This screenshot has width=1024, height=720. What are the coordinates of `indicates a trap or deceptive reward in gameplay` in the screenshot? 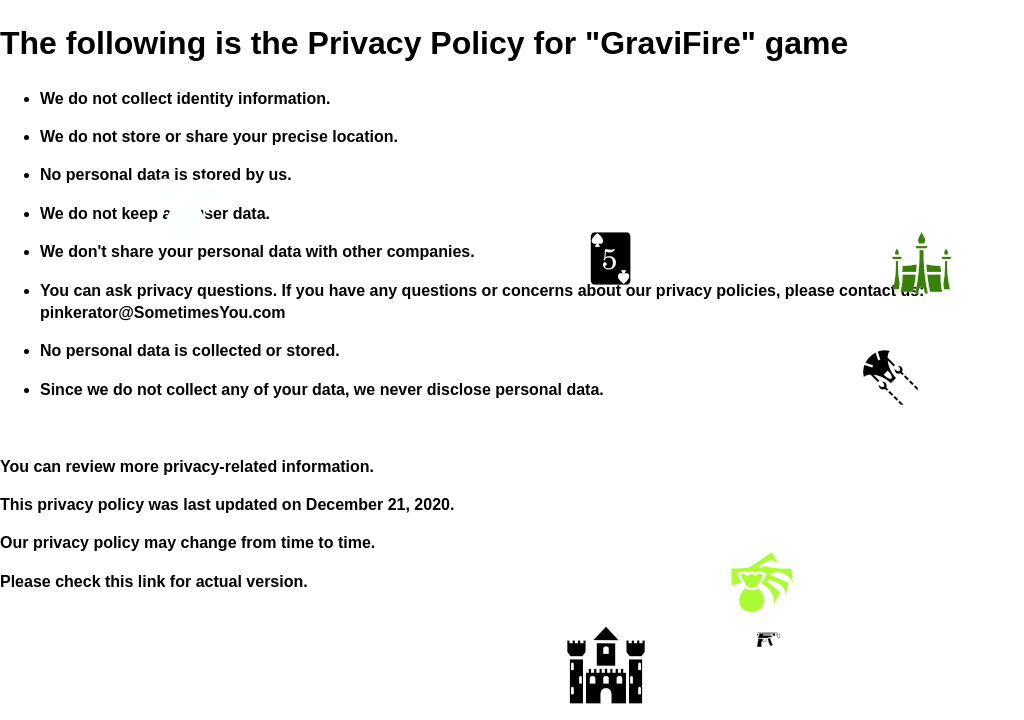 It's located at (185, 205).